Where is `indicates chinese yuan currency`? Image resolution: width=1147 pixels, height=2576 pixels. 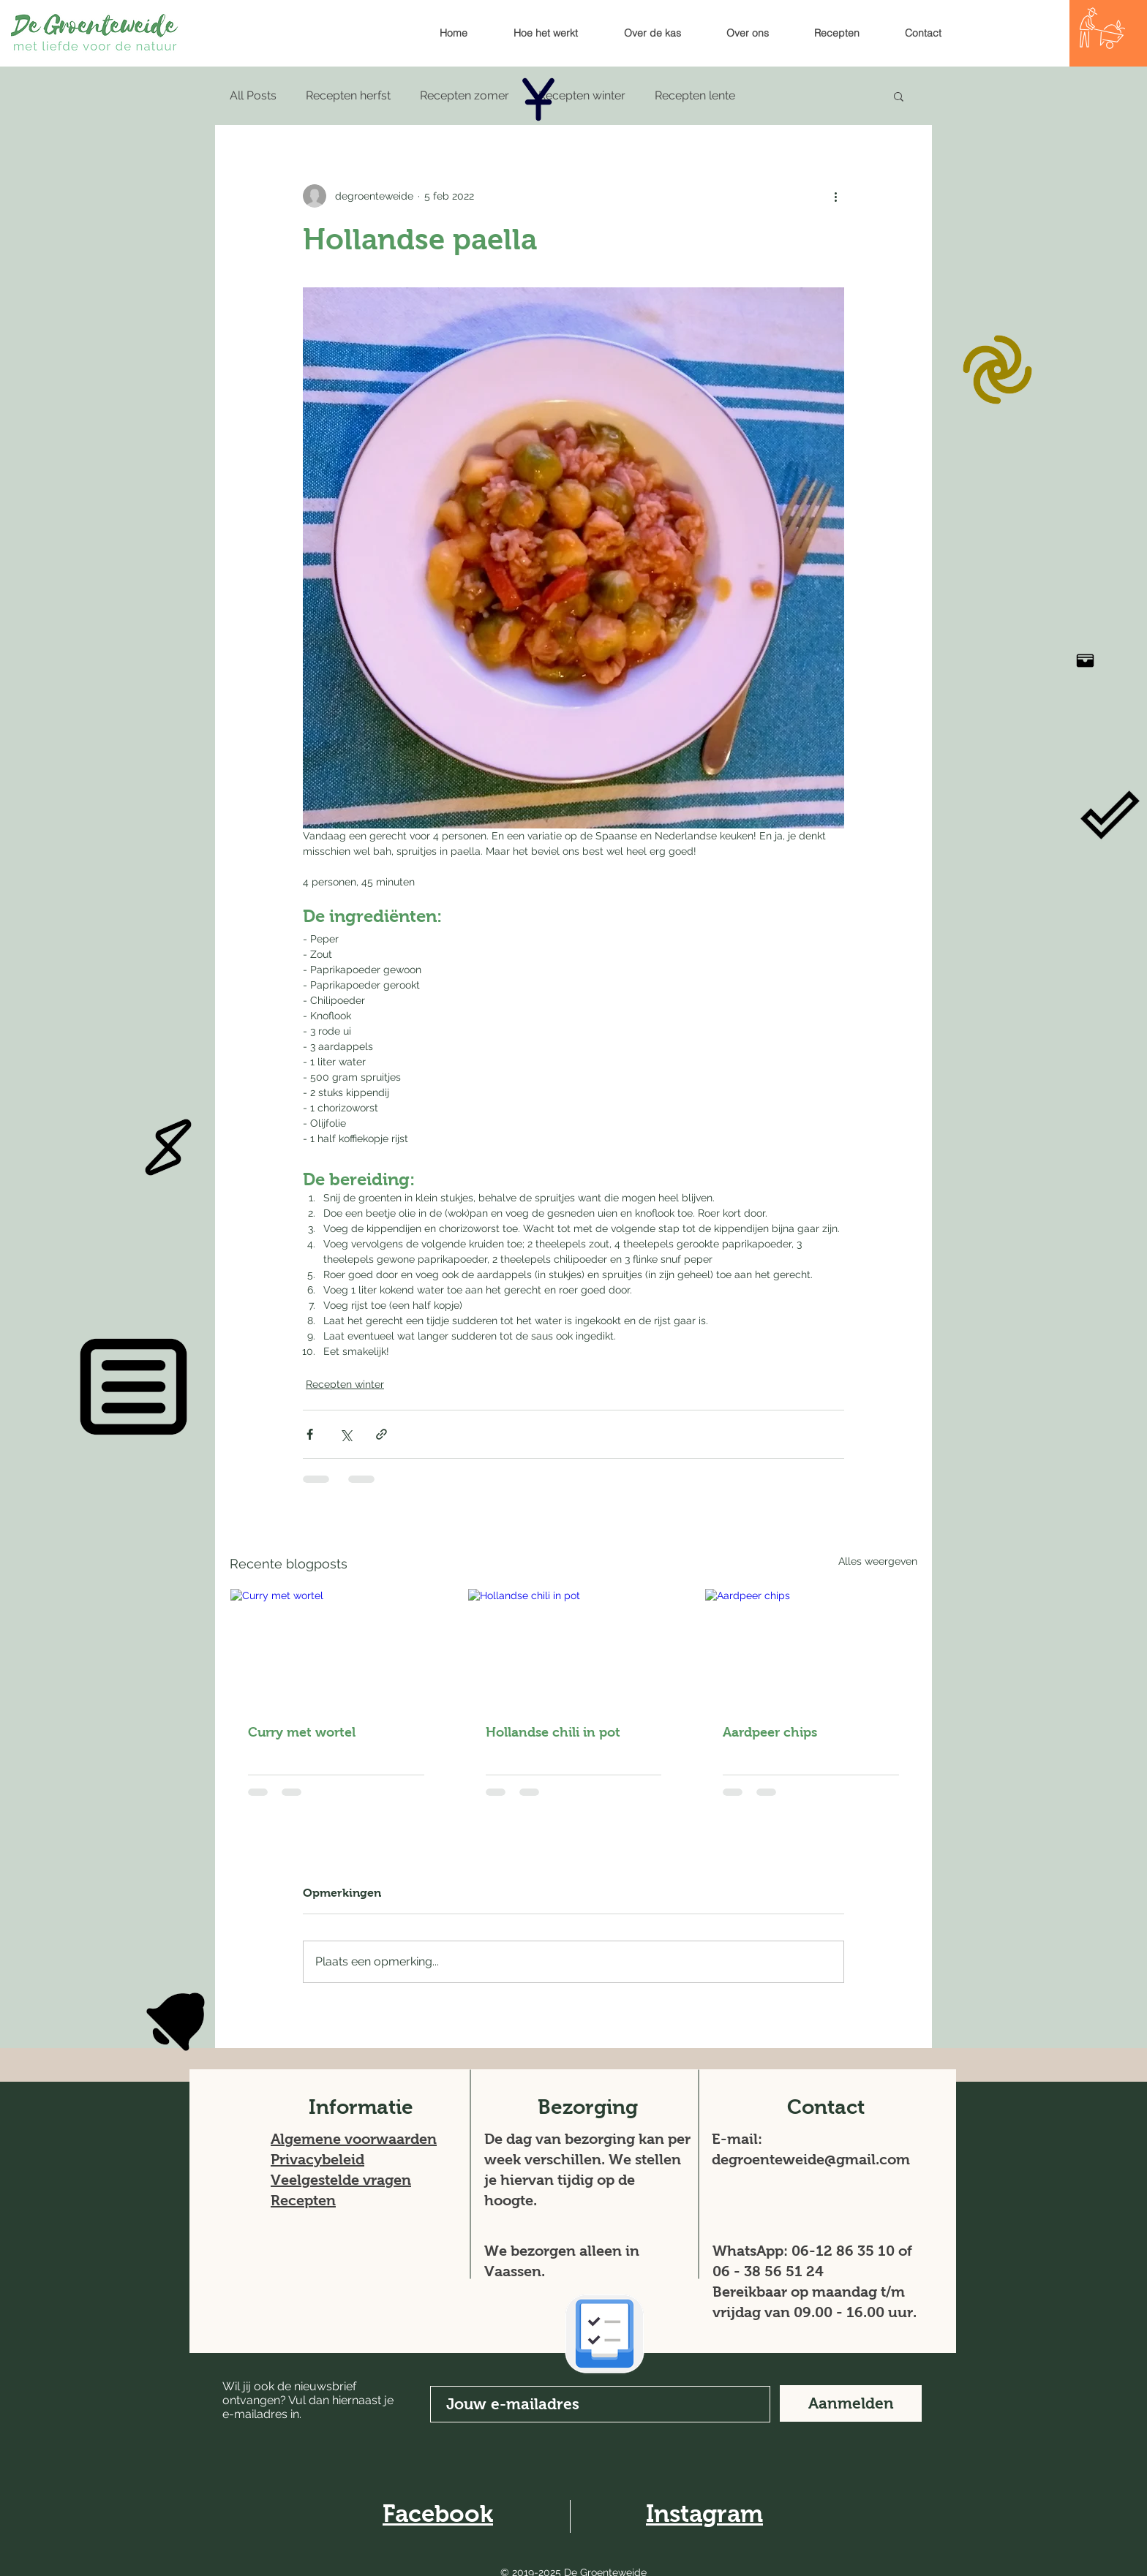
indicates chinese yuan currency is located at coordinates (538, 99).